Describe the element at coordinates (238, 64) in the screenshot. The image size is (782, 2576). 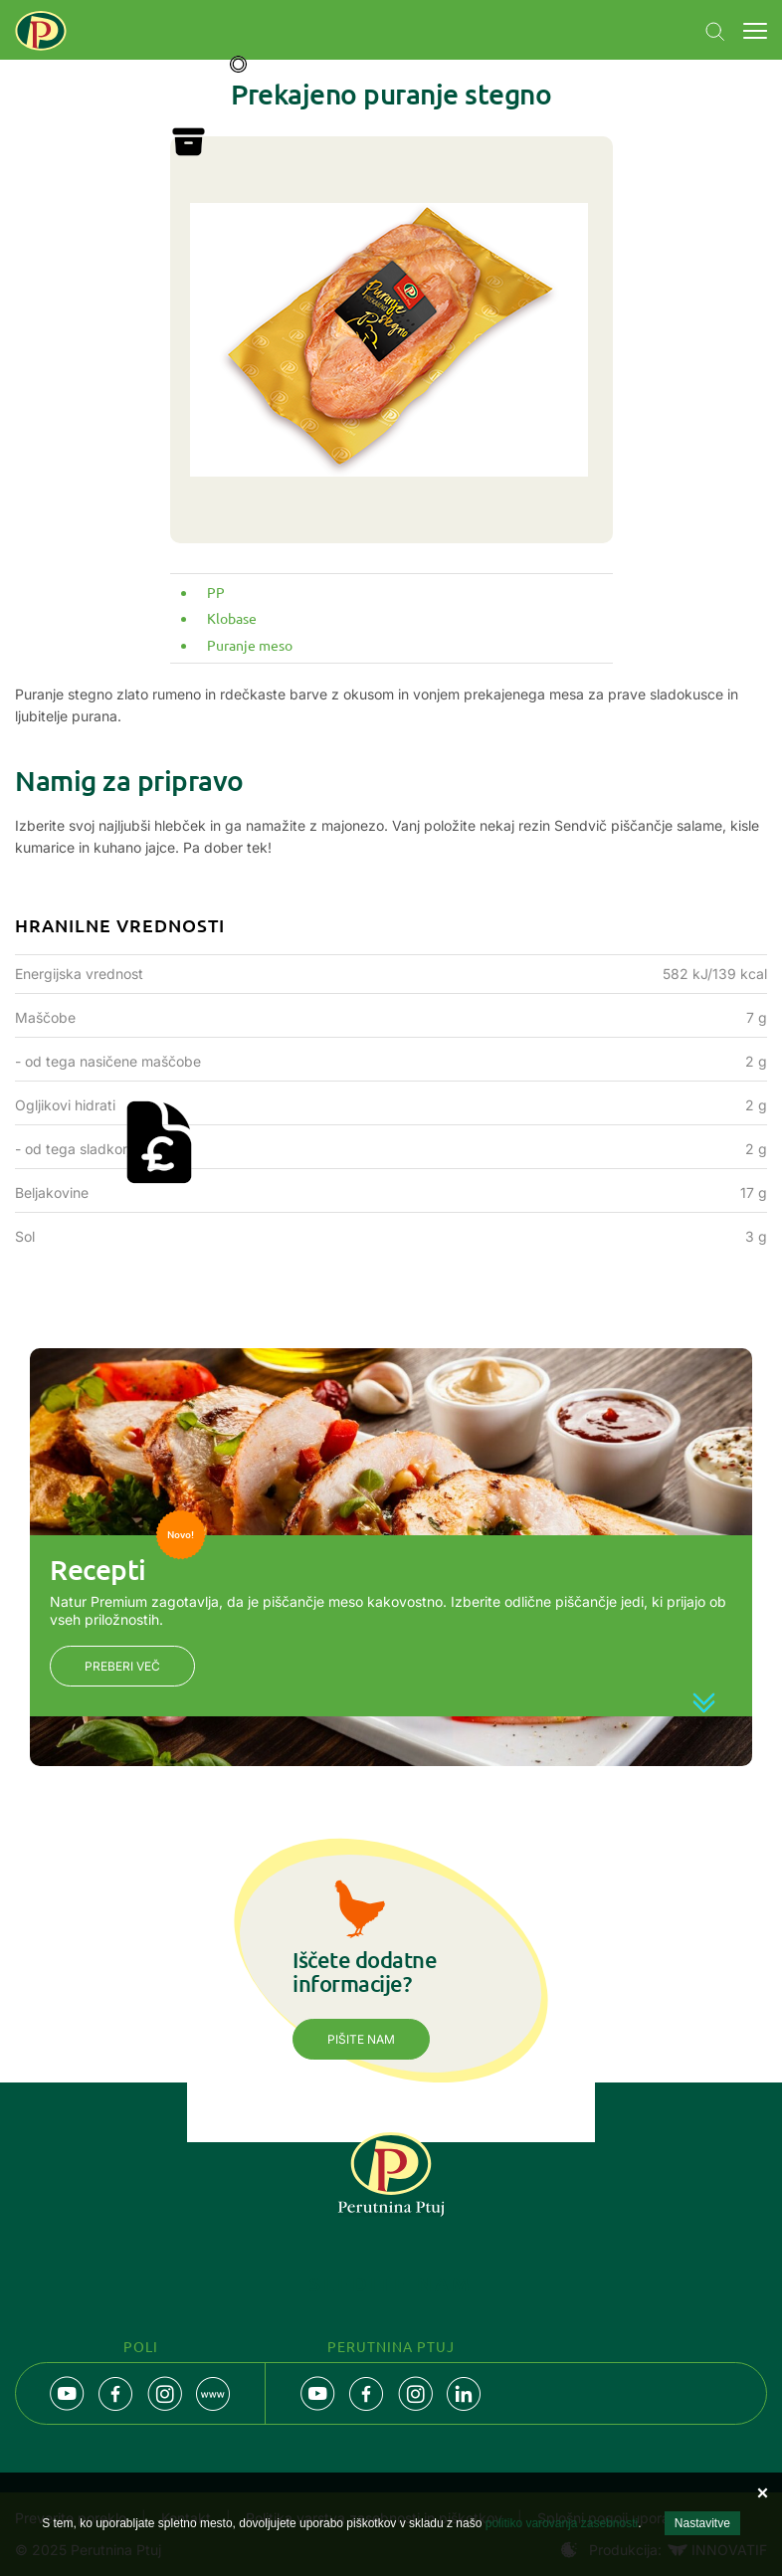
I see `start recording audio or video` at that location.